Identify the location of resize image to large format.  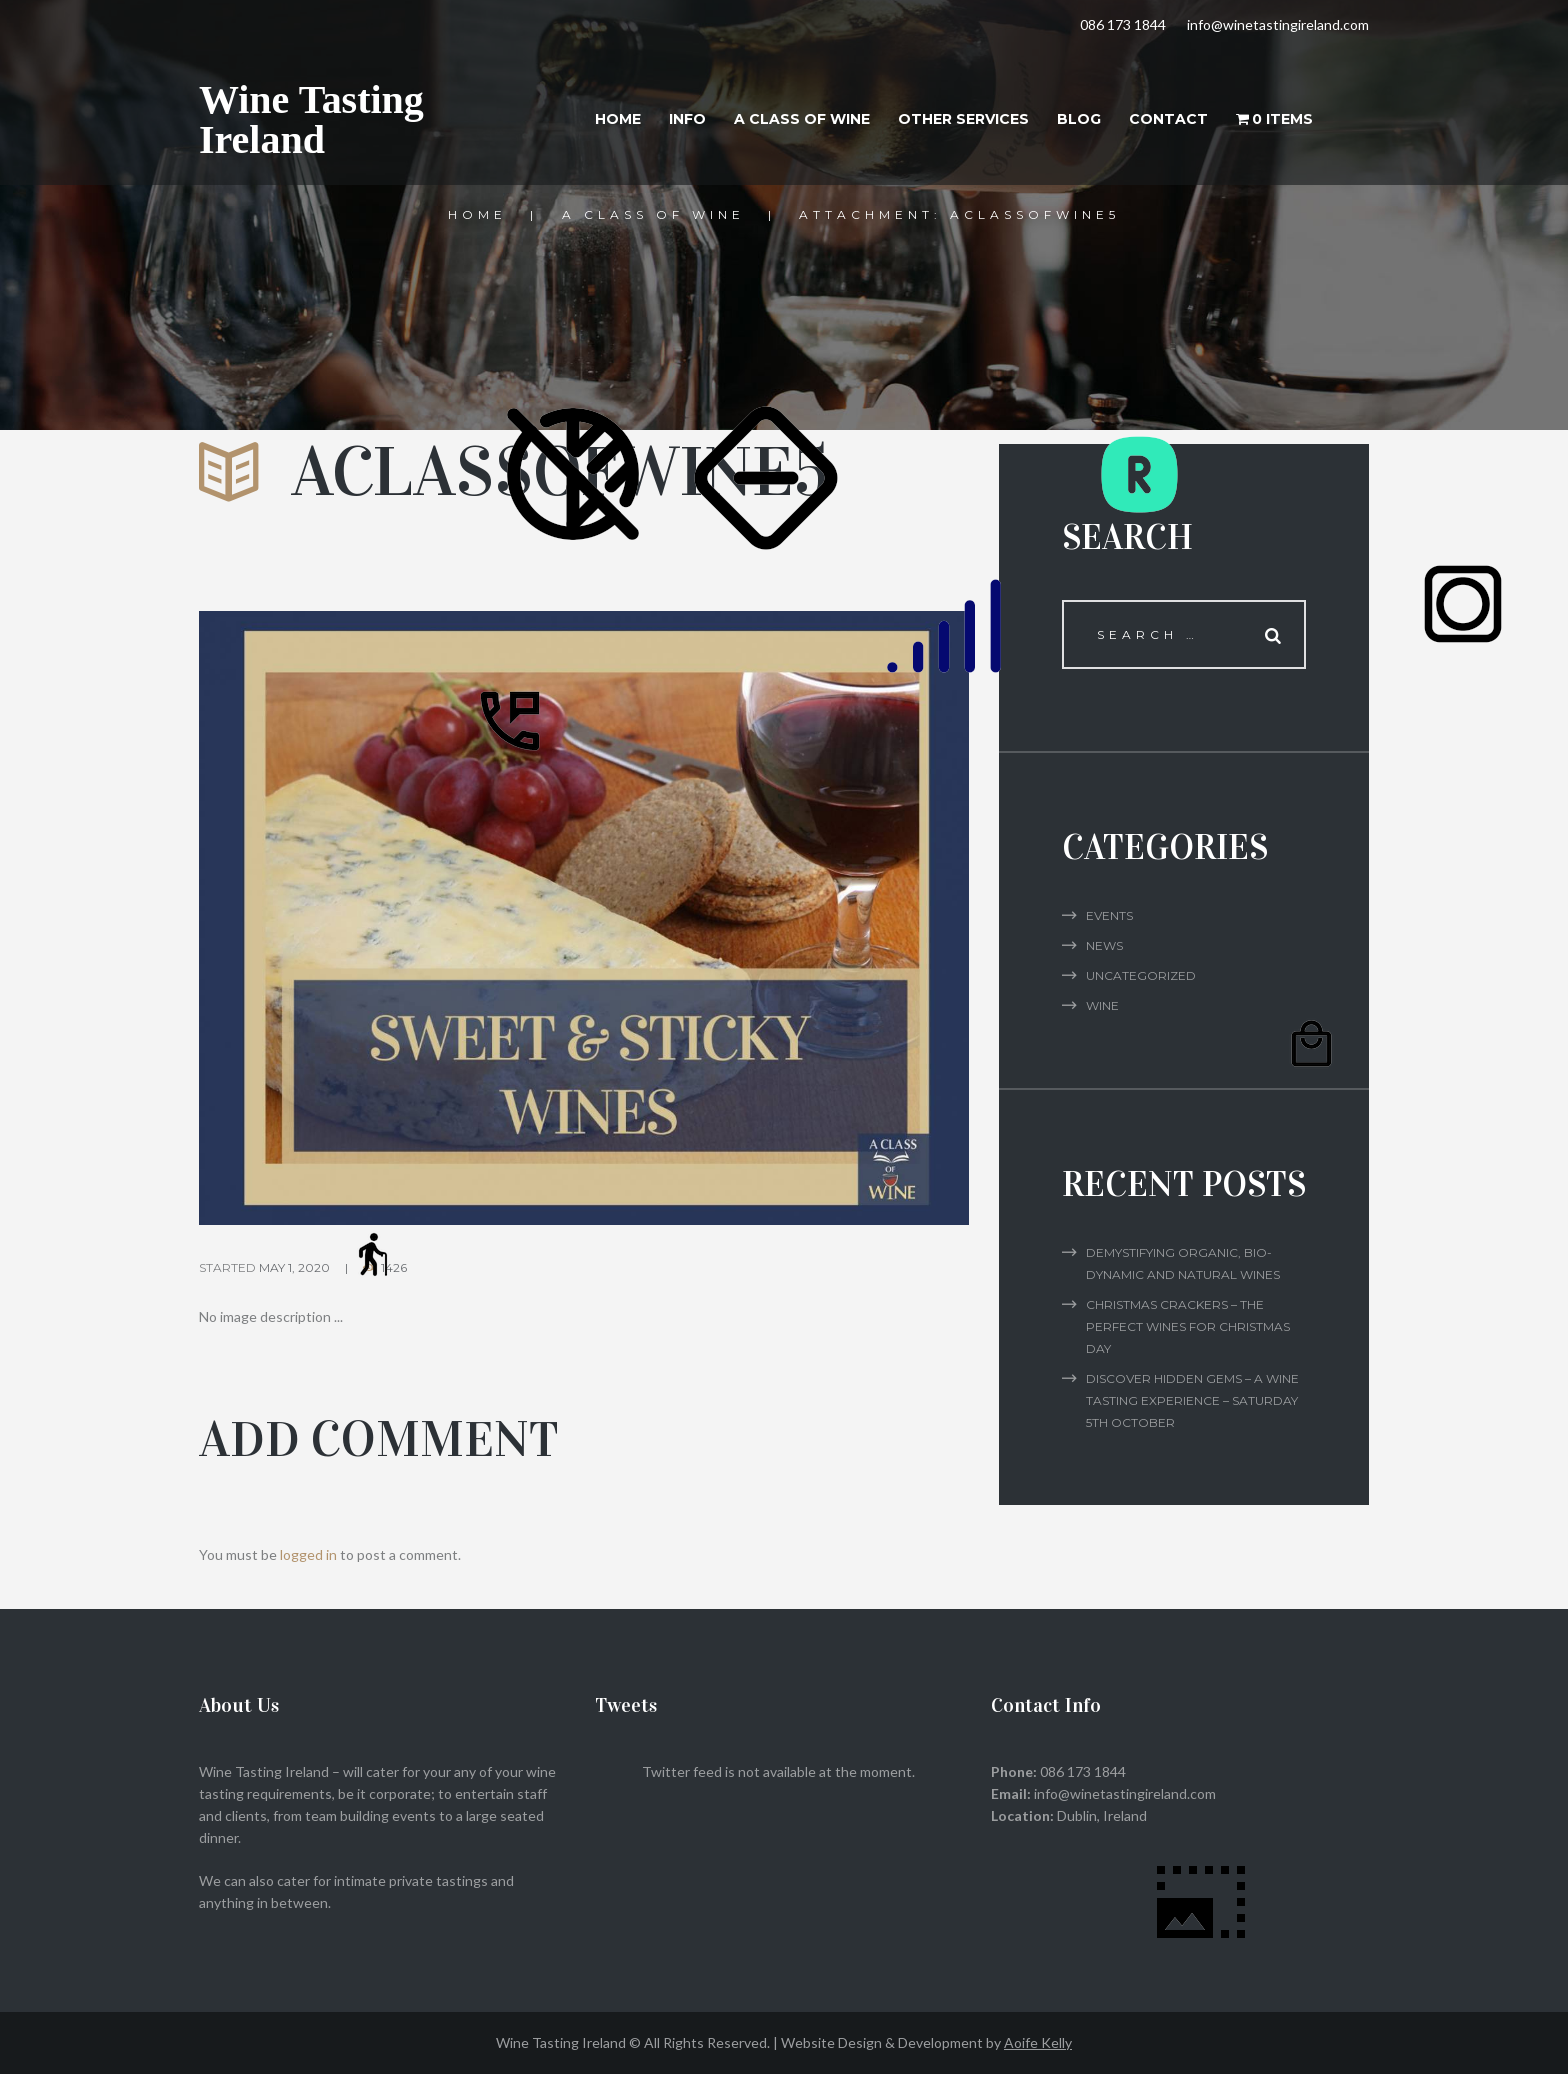
(1201, 1902).